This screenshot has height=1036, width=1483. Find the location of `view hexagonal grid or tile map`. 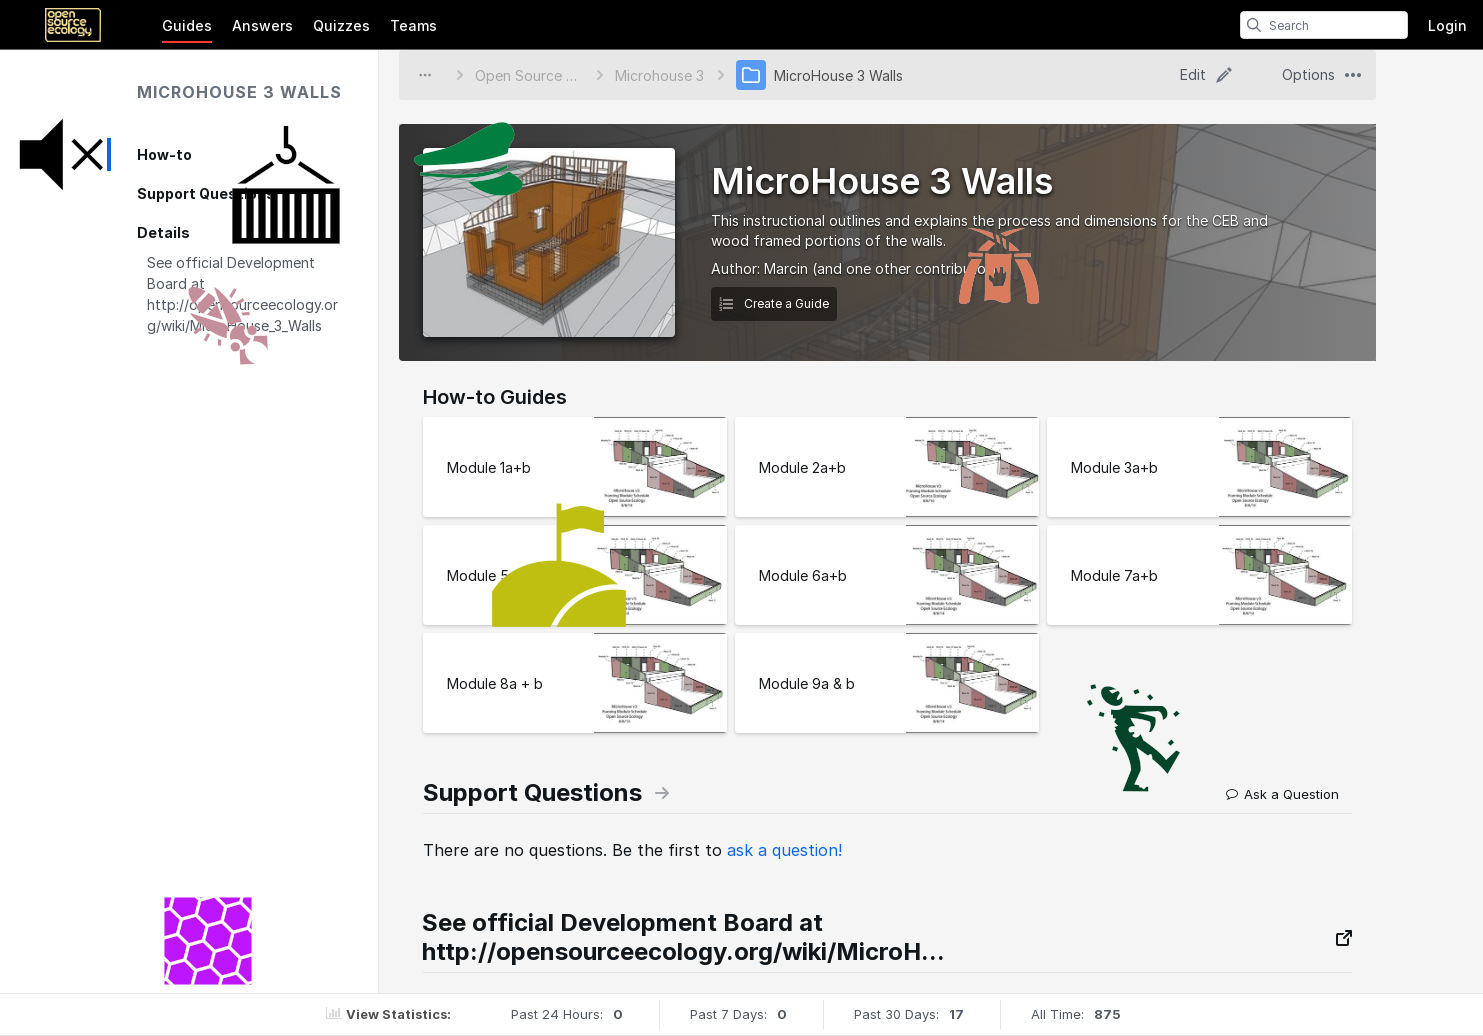

view hexagonal grid or tile map is located at coordinates (208, 941).